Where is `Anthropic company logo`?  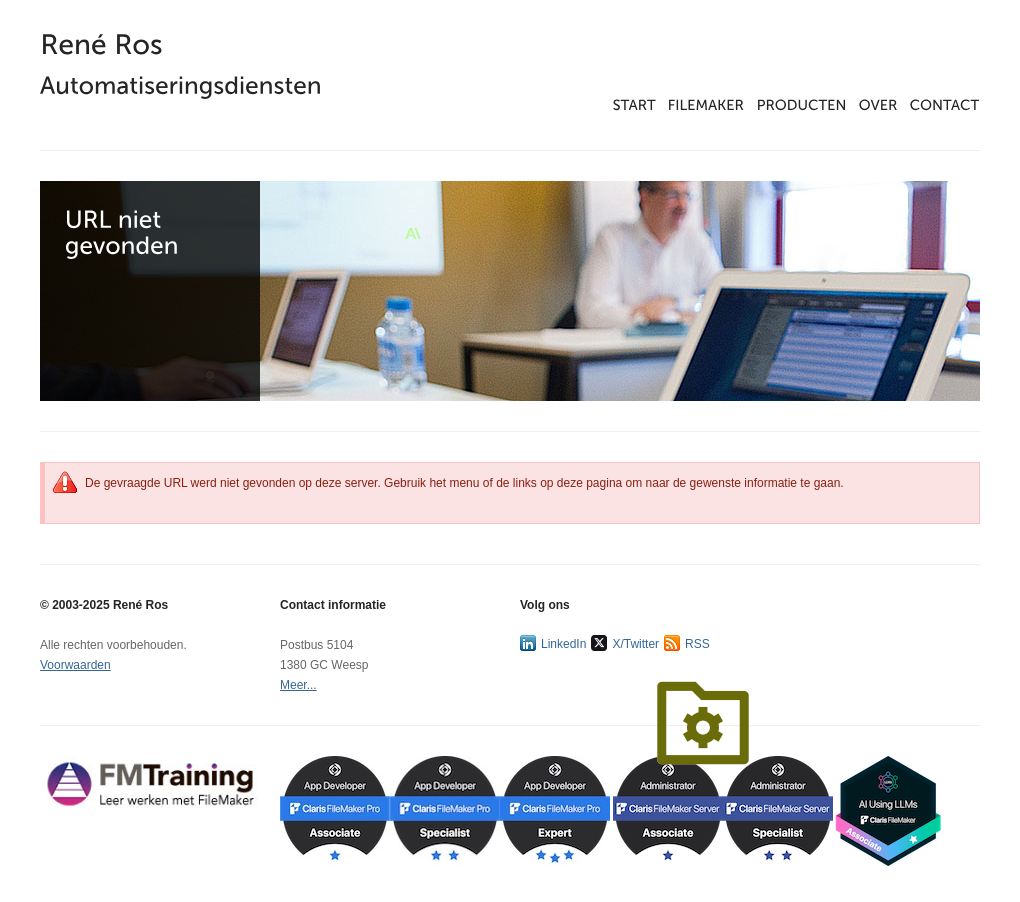 Anthropic company logo is located at coordinates (413, 233).